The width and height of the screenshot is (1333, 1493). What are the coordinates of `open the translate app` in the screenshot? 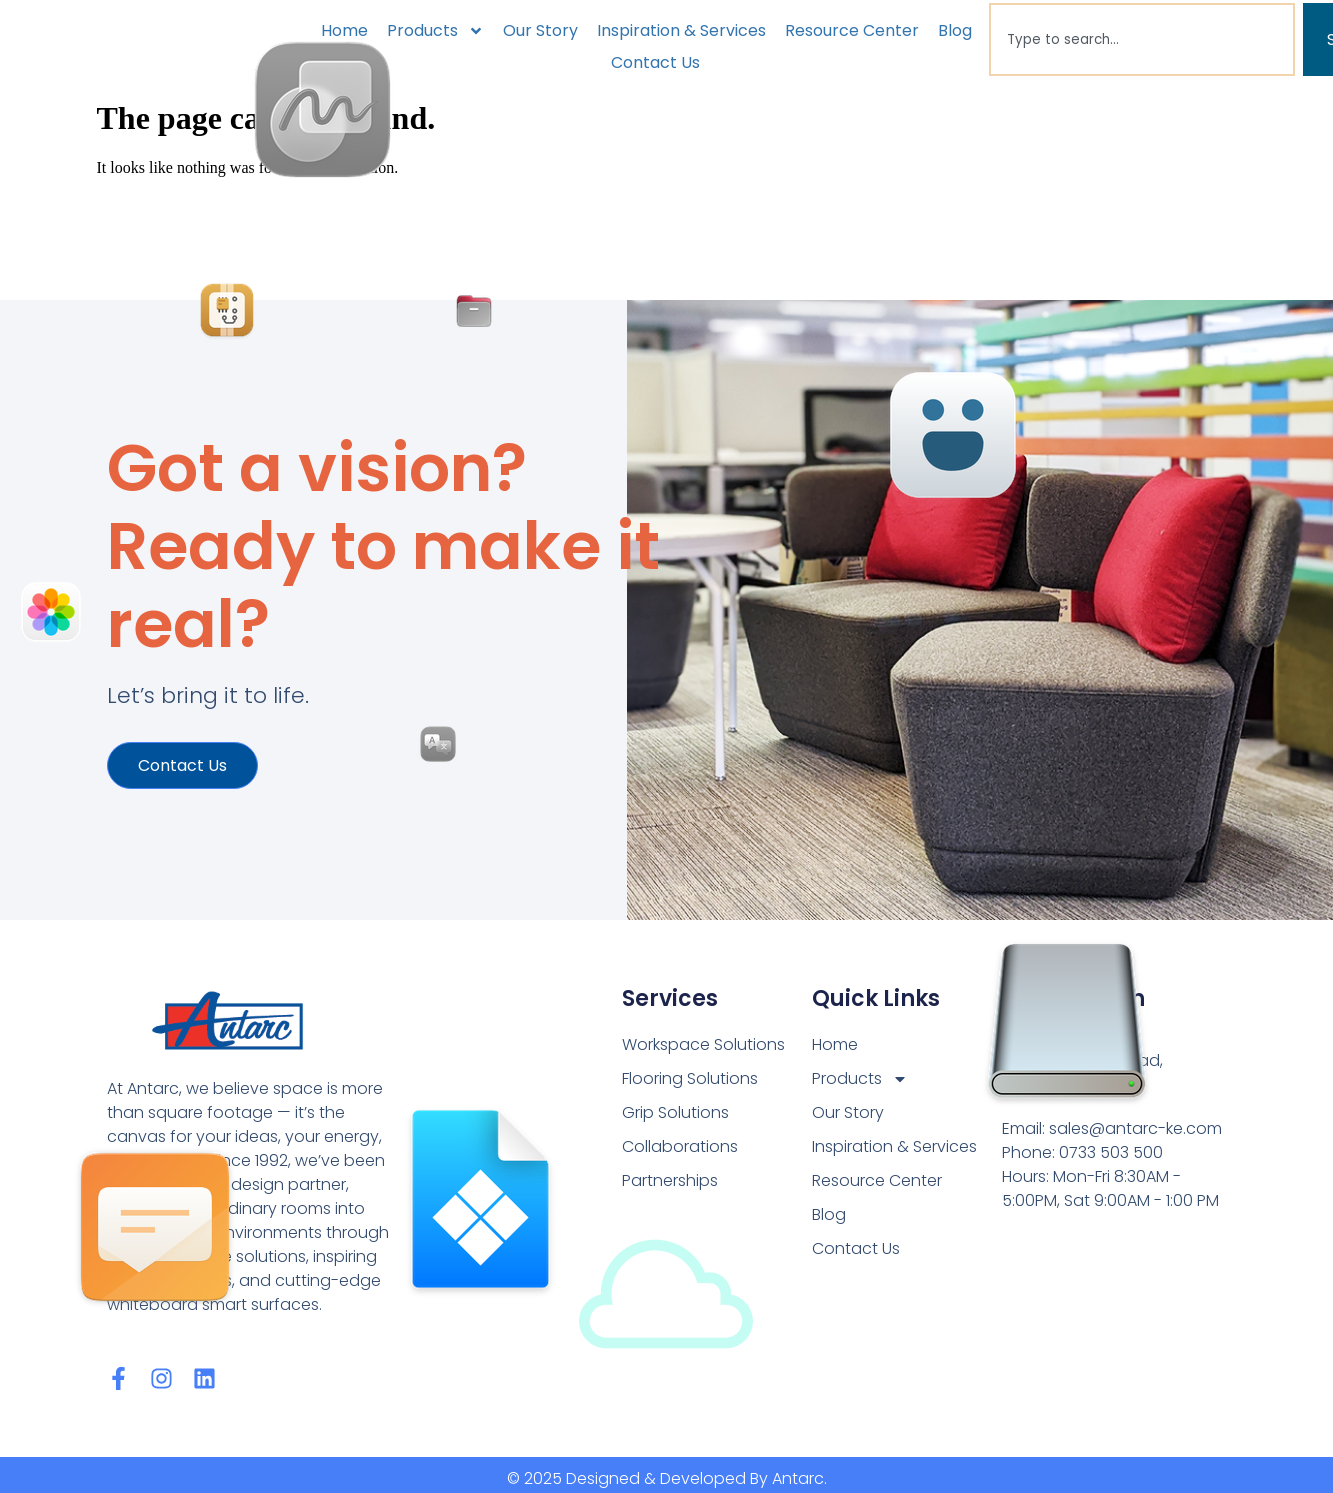 It's located at (438, 744).